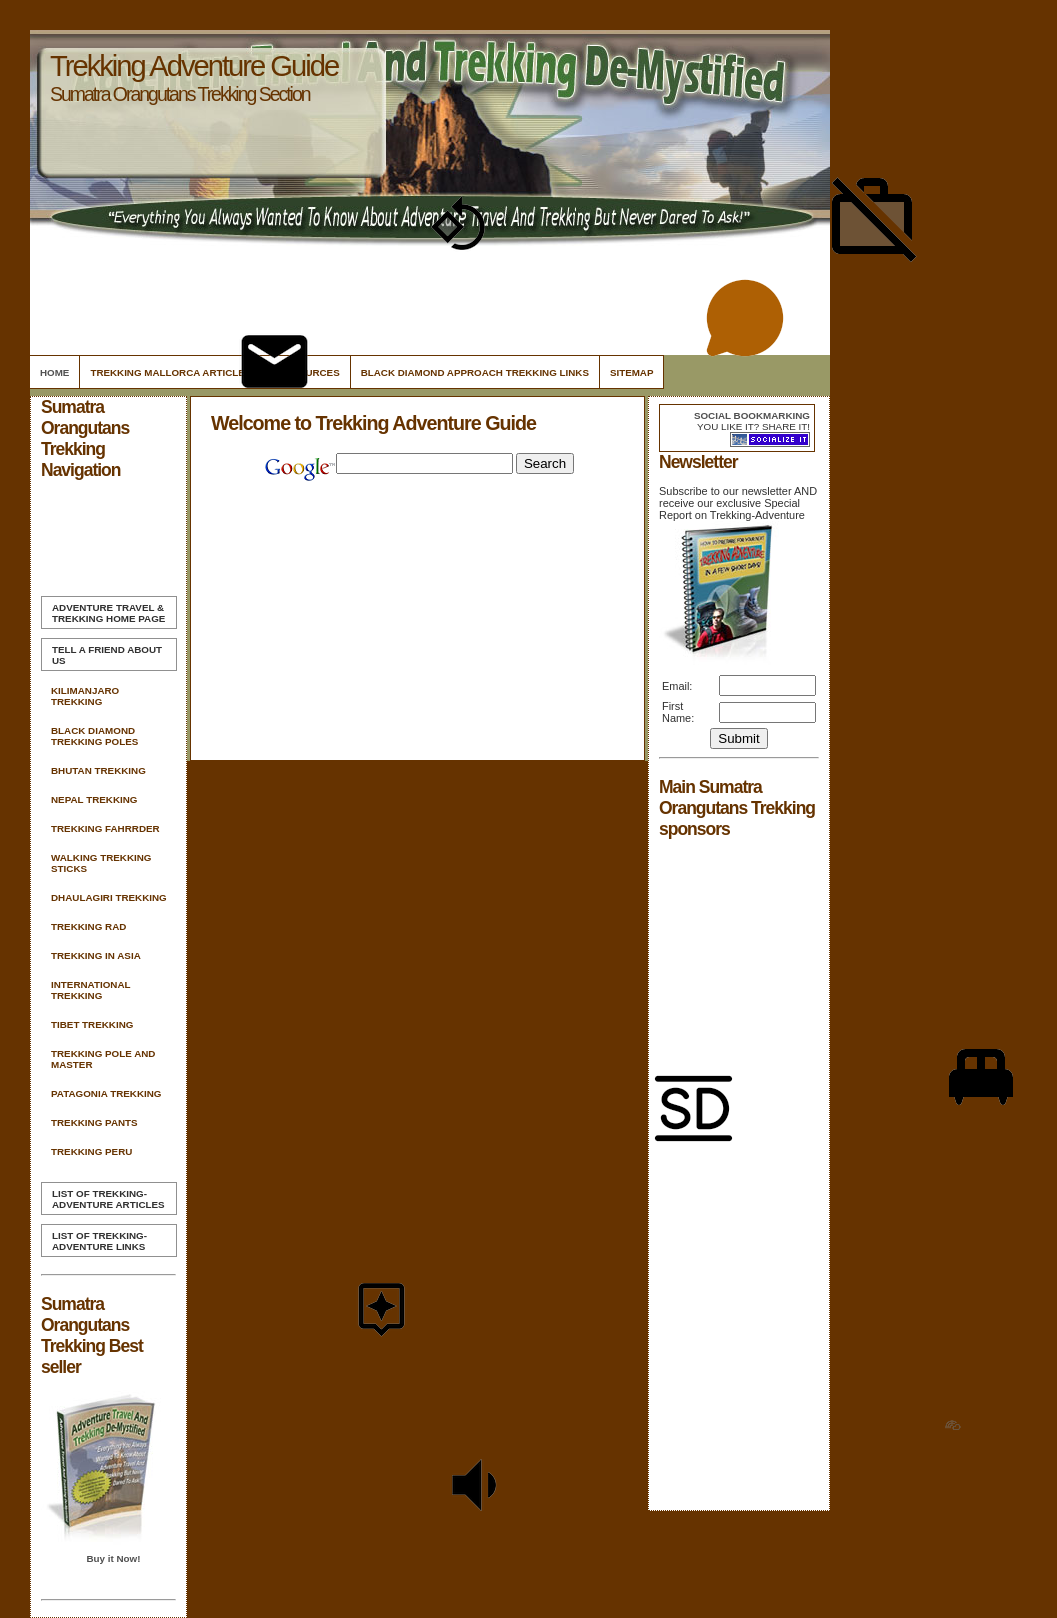  What do you see at coordinates (953, 1425) in the screenshot?
I see `view weather conditions` at bounding box center [953, 1425].